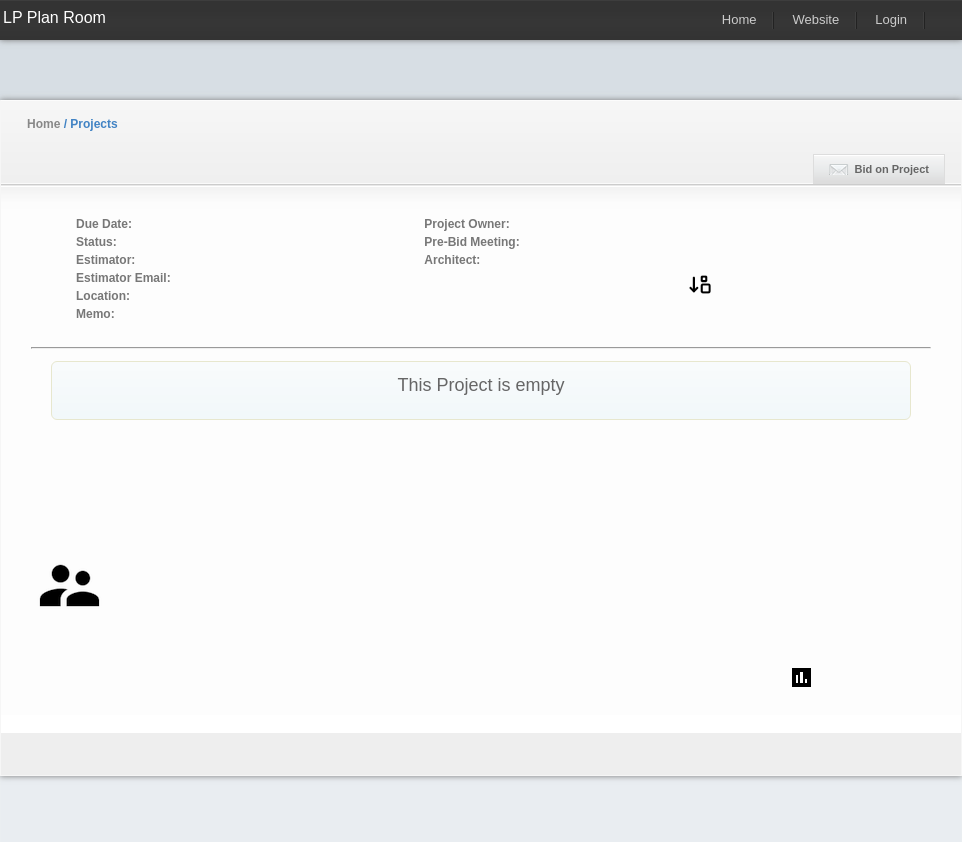 This screenshot has width=962, height=842. I want to click on view analytics or performance reports, so click(801, 677).